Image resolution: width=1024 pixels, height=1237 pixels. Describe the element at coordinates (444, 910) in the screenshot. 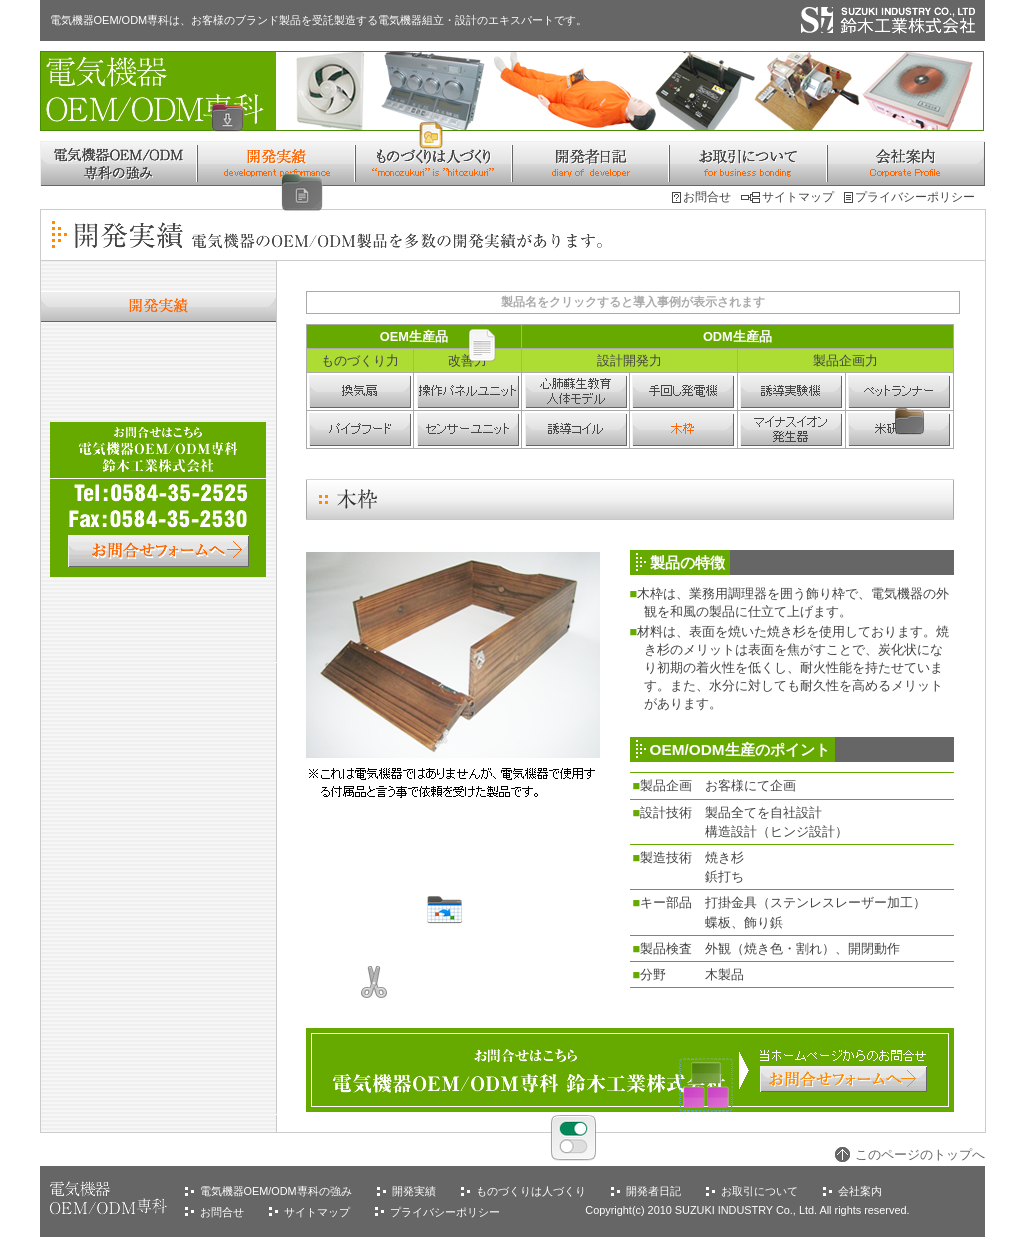

I see `open folder containing scheduled items` at that location.